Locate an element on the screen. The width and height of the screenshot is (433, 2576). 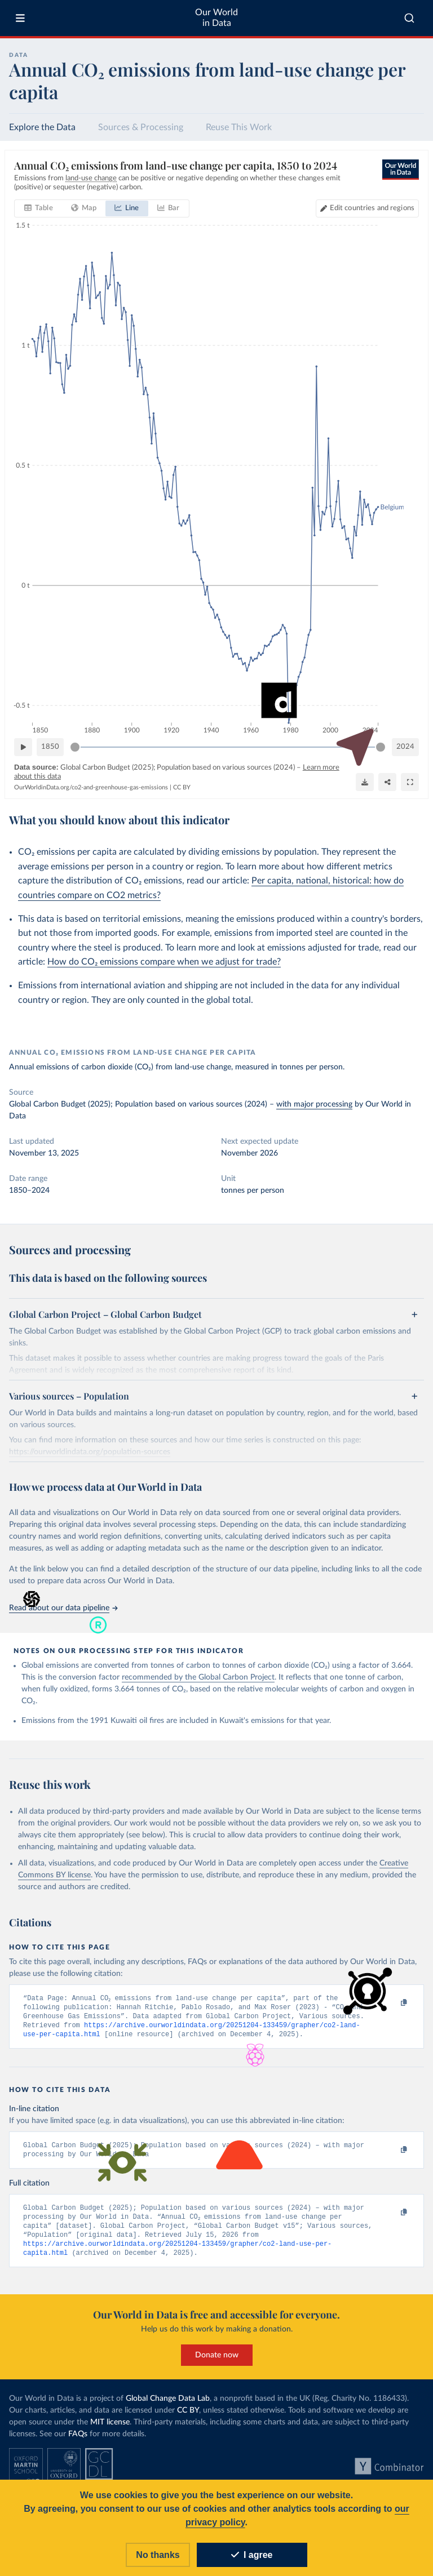
focus view on selected element is located at coordinates (122, 2162).